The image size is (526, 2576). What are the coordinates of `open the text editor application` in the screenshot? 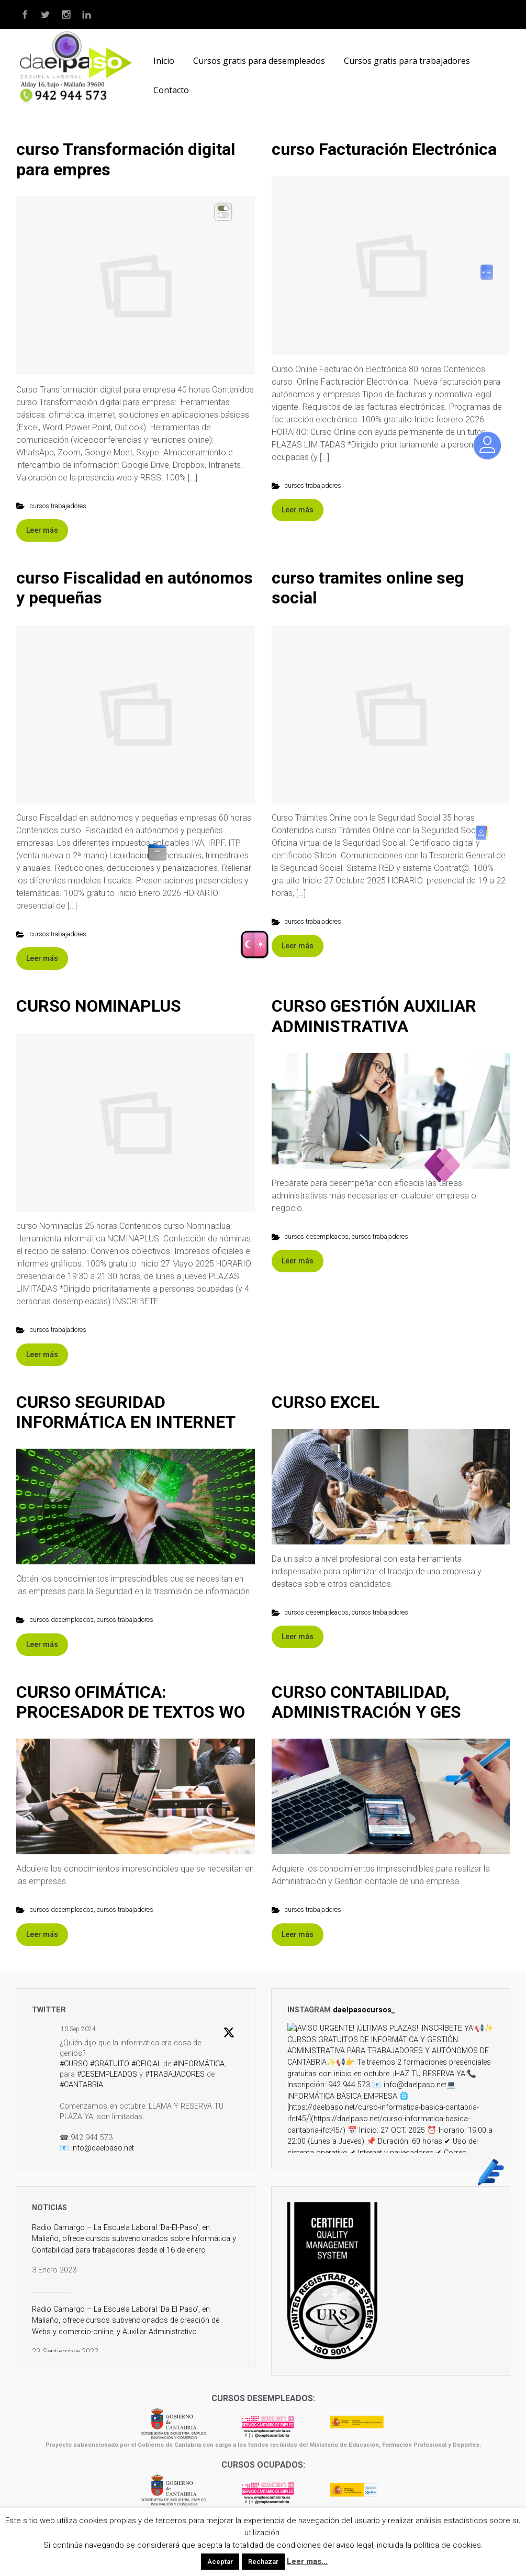 It's located at (491, 2172).